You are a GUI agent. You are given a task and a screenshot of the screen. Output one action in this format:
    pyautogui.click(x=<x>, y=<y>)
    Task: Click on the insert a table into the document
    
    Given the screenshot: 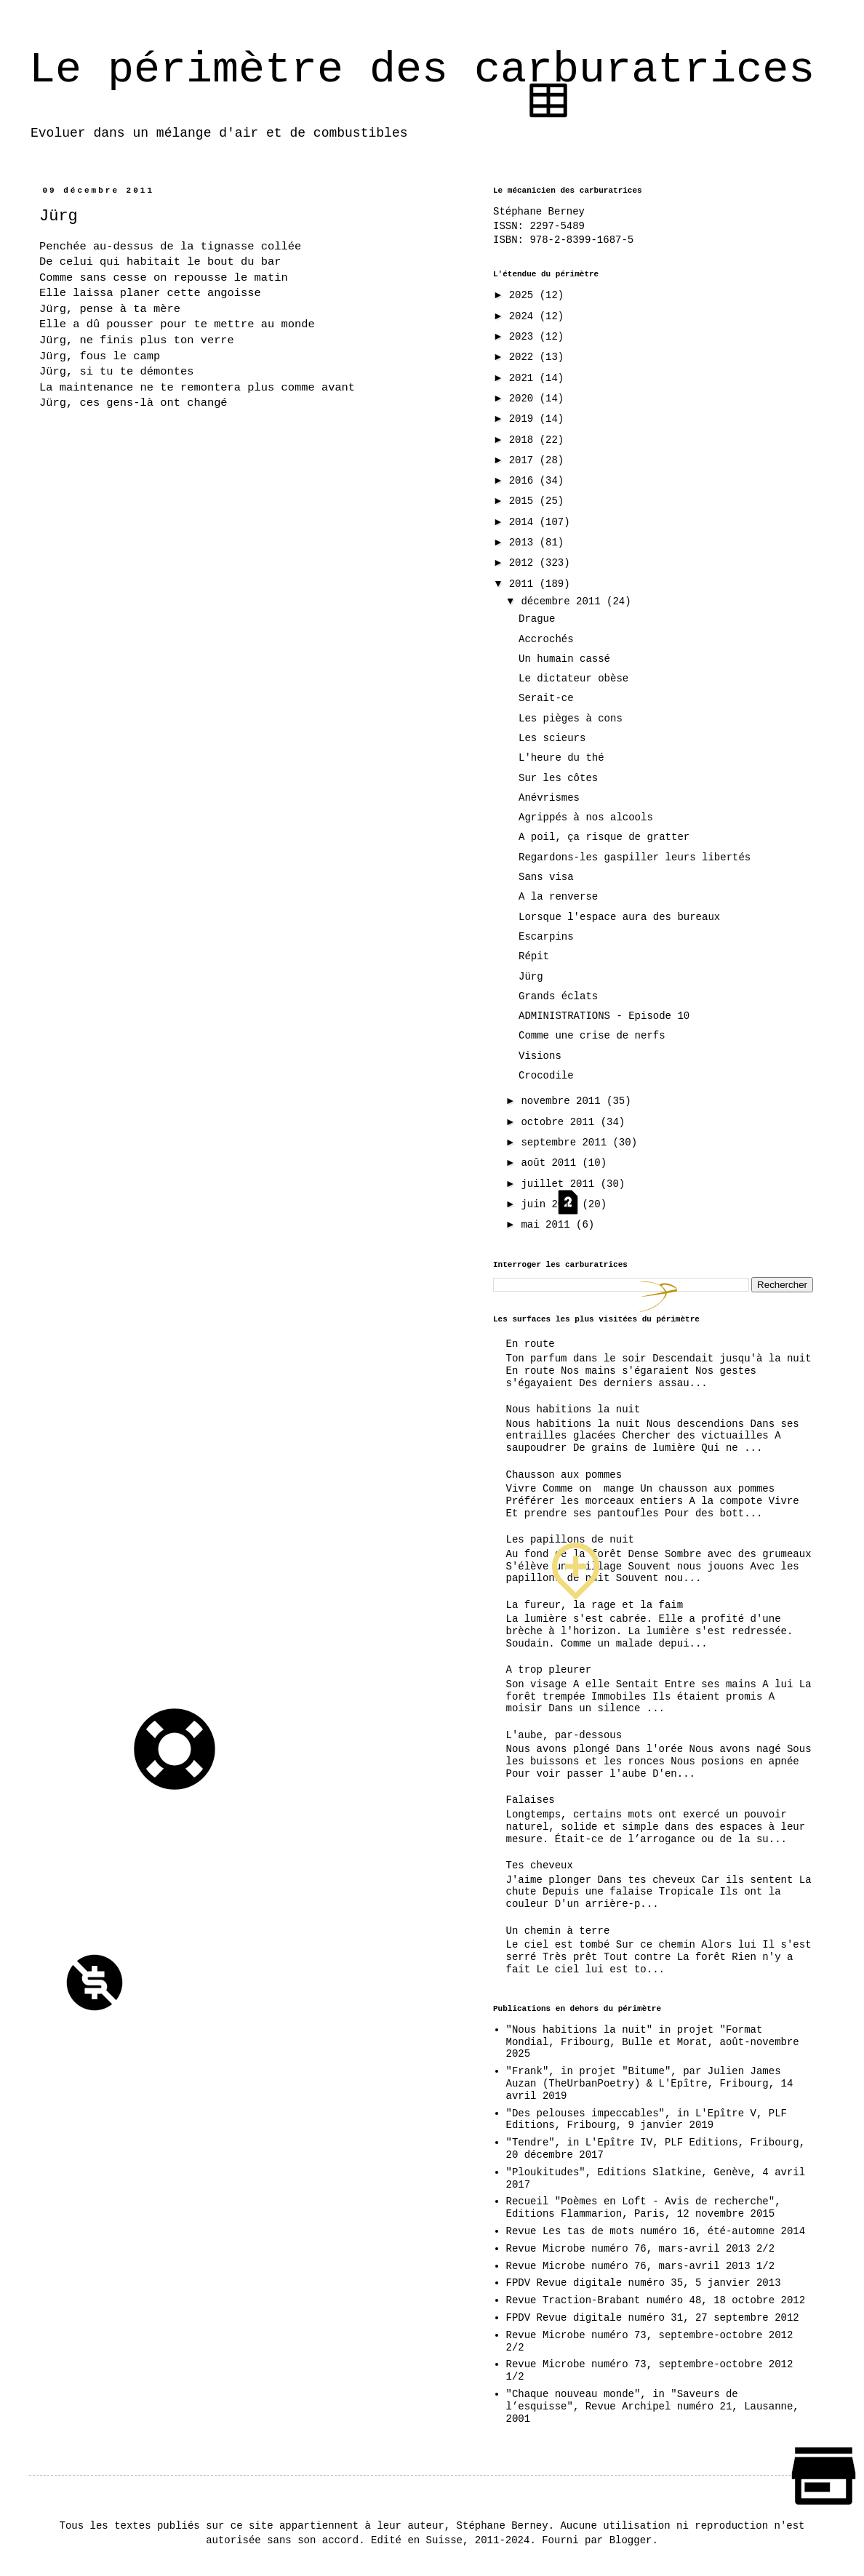 What is the action you would take?
    pyautogui.click(x=548, y=100)
    